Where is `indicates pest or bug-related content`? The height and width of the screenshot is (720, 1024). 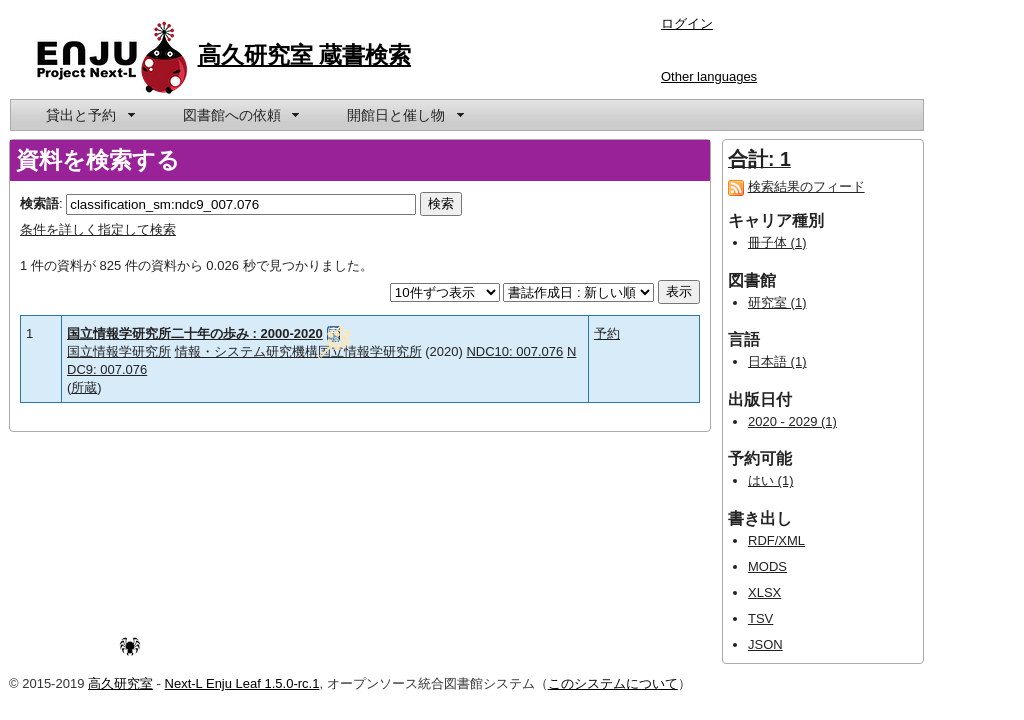
indicates pest or bug-related content is located at coordinates (130, 646).